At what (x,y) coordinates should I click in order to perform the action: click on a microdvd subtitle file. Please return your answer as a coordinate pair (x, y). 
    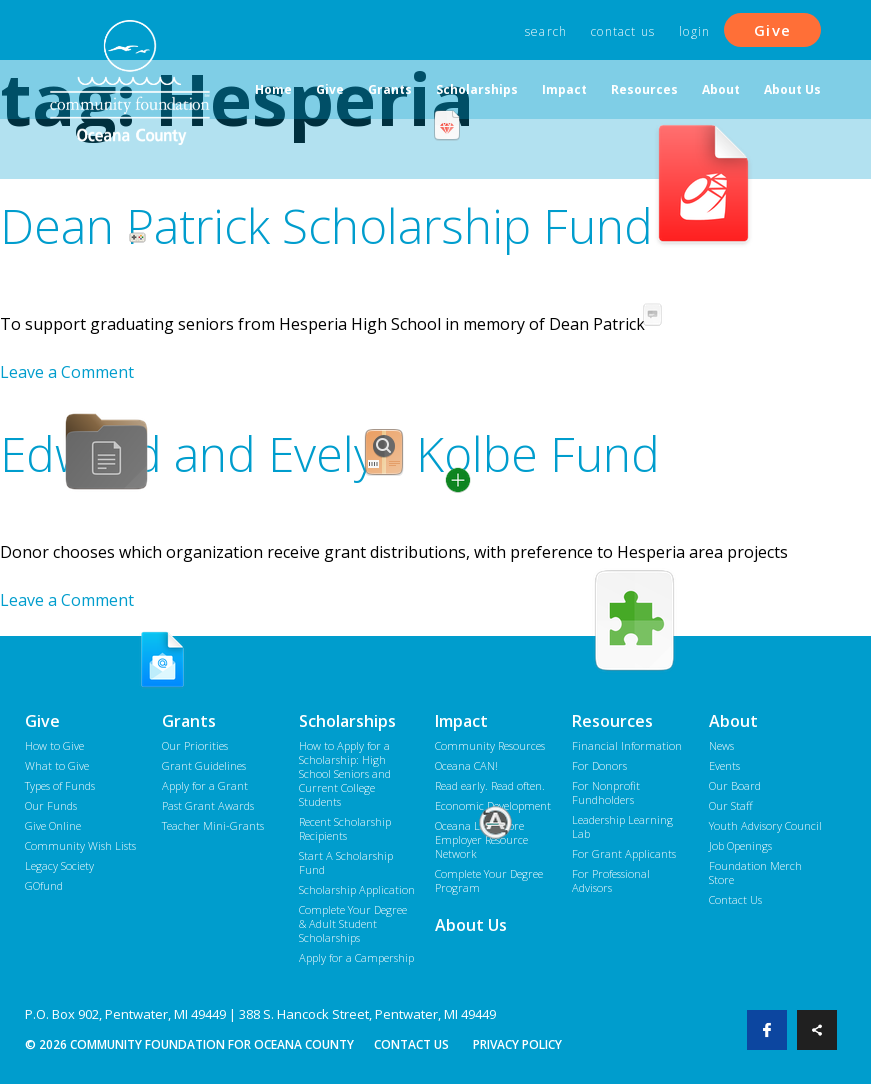
    Looking at the image, I should click on (652, 314).